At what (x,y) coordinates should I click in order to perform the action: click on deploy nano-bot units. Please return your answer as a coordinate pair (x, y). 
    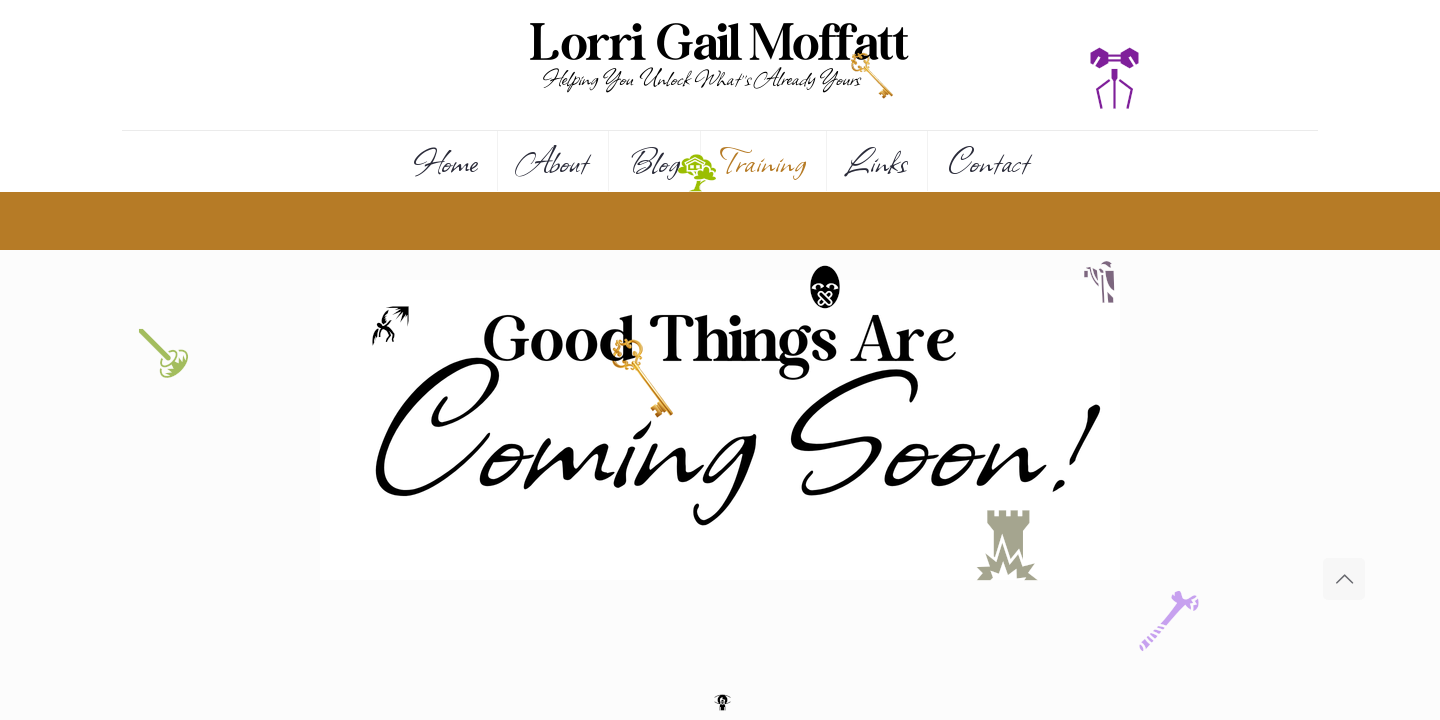
    Looking at the image, I should click on (1114, 78).